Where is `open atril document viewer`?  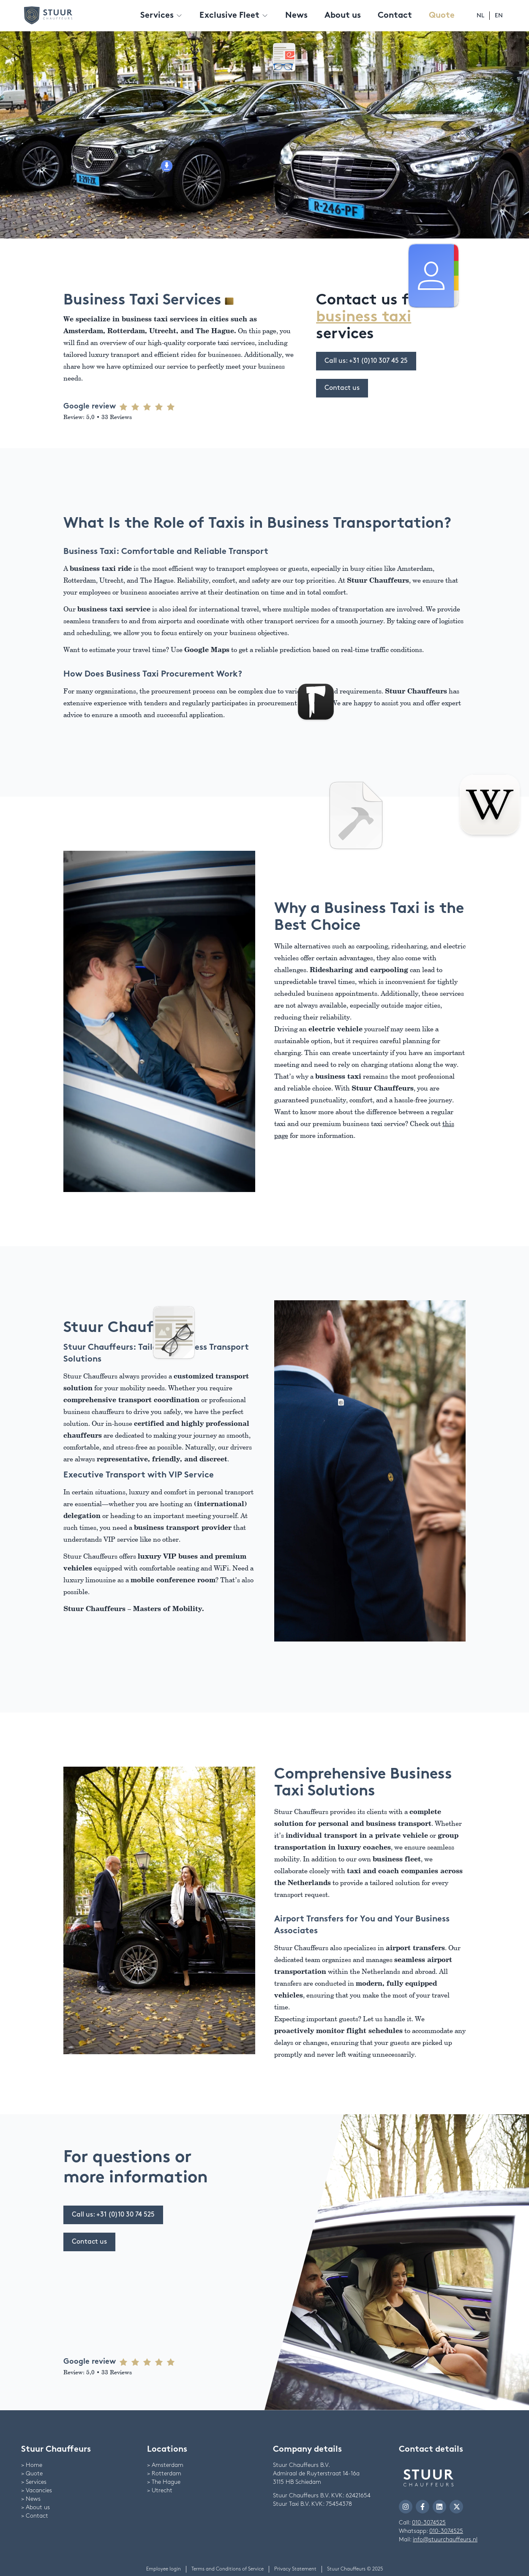 open atril document viewer is located at coordinates (284, 57).